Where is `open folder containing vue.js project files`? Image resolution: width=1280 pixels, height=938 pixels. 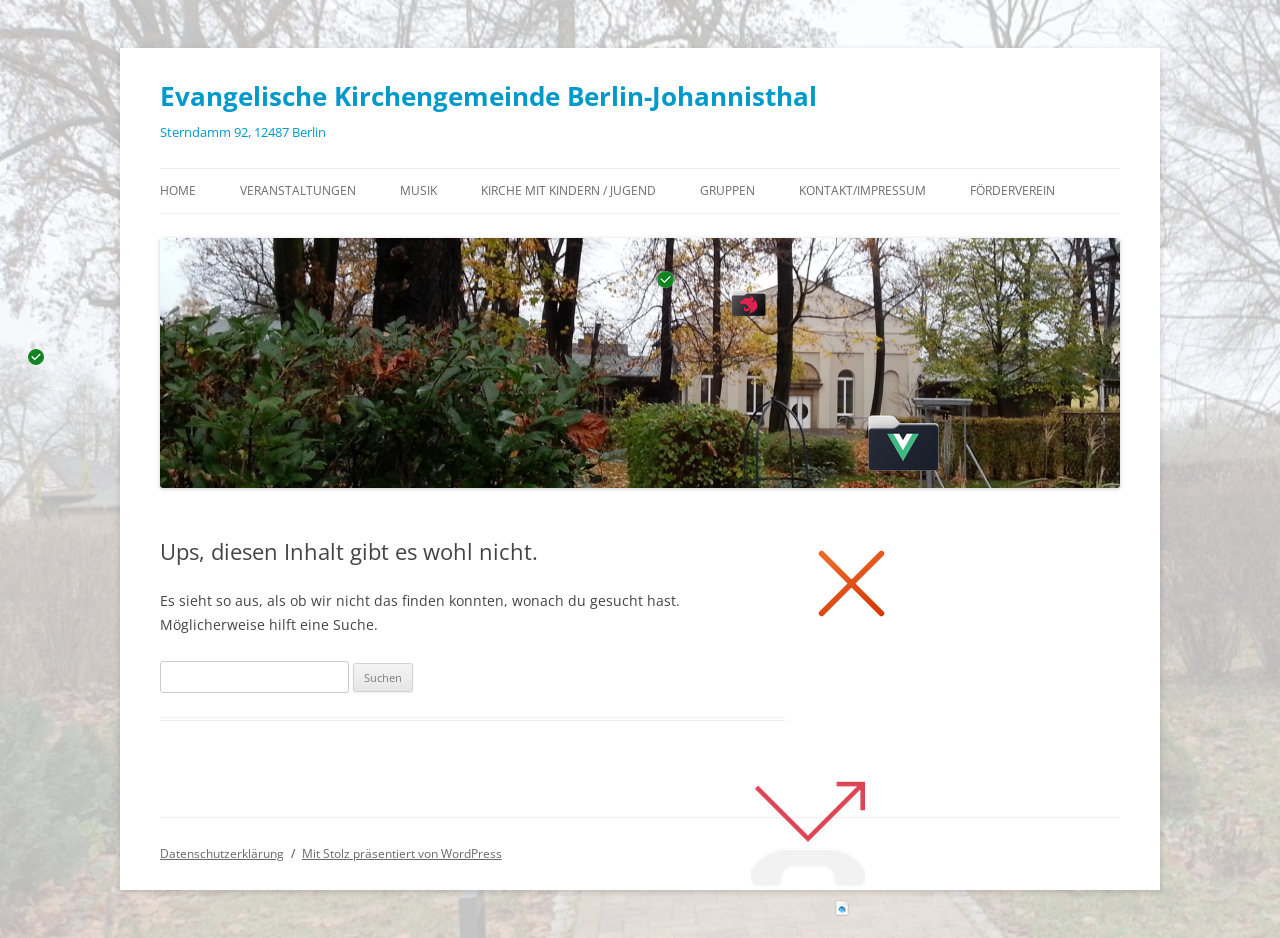 open folder containing vue.js project files is located at coordinates (903, 445).